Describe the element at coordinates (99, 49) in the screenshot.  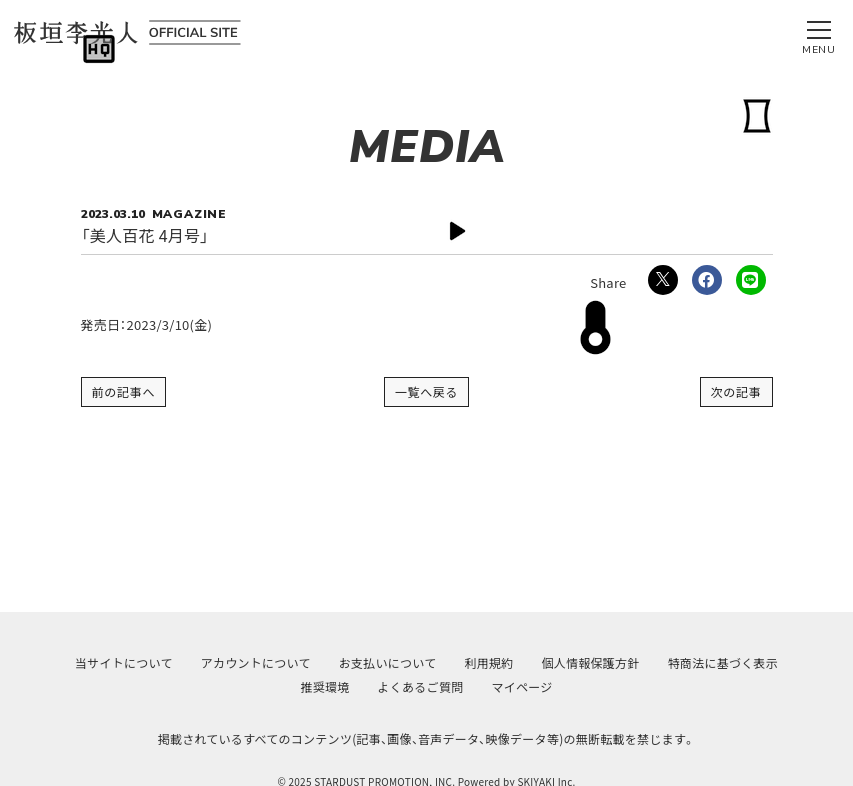
I see `toggle high quality video or audio playback` at that location.